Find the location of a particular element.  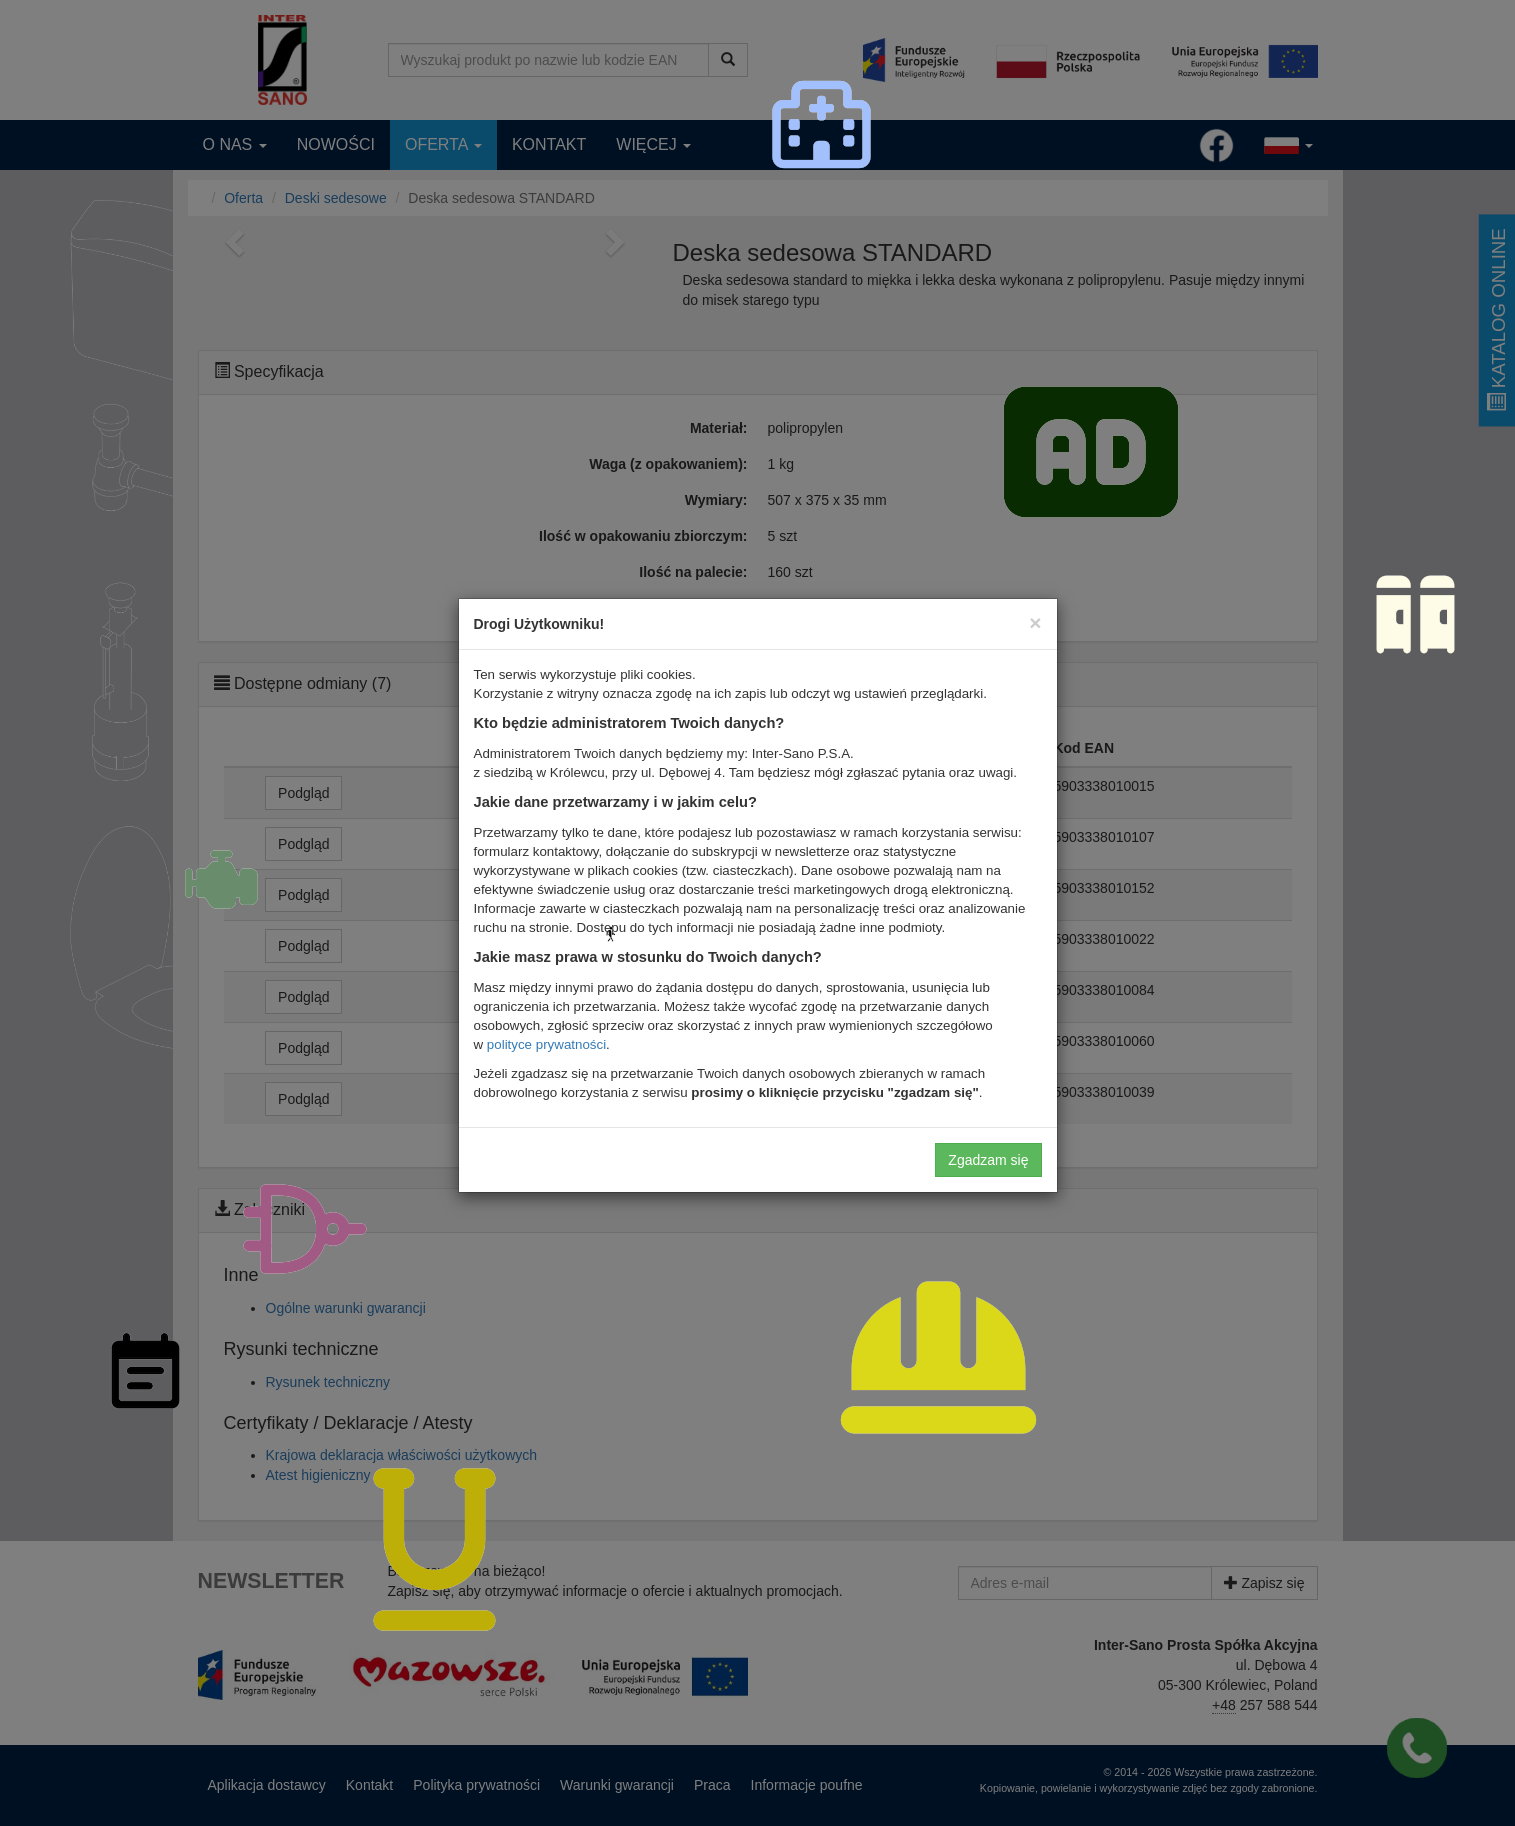

get walking directions is located at coordinates (611, 934).